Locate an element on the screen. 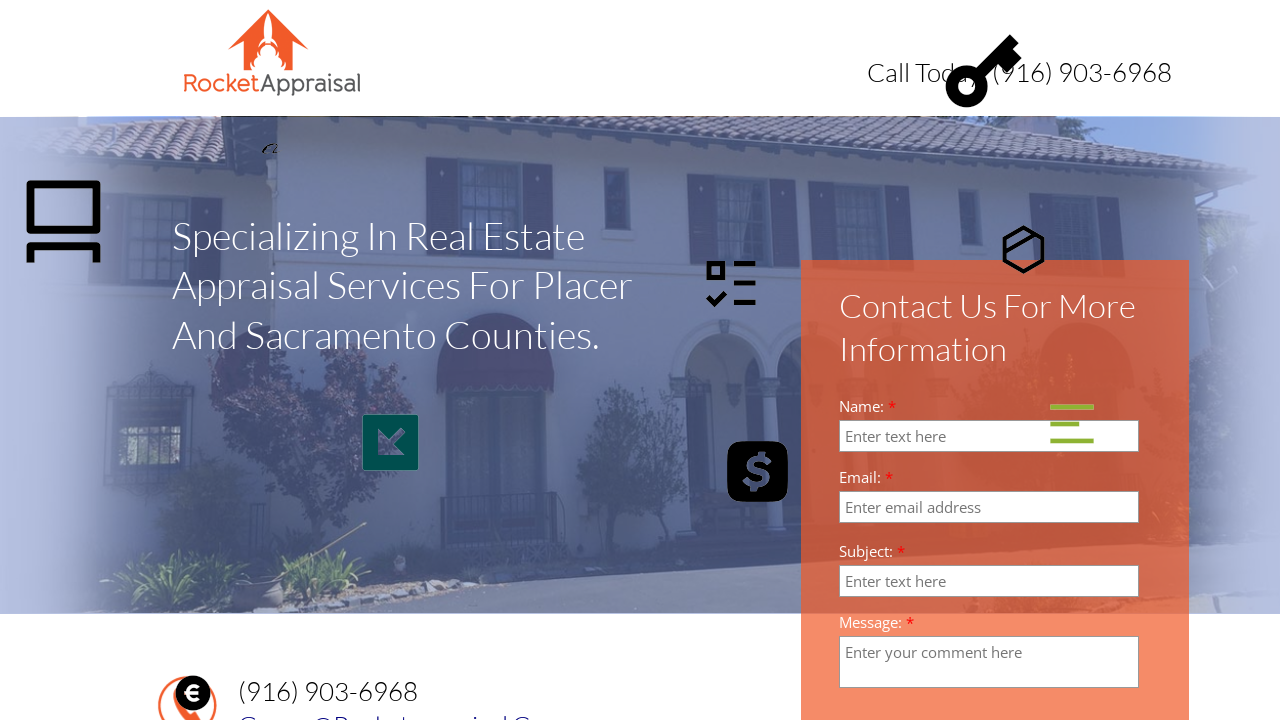 The height and width of the screenshot is (720, 1280). view euro currency or payment options is located at coordinates (193, 693).